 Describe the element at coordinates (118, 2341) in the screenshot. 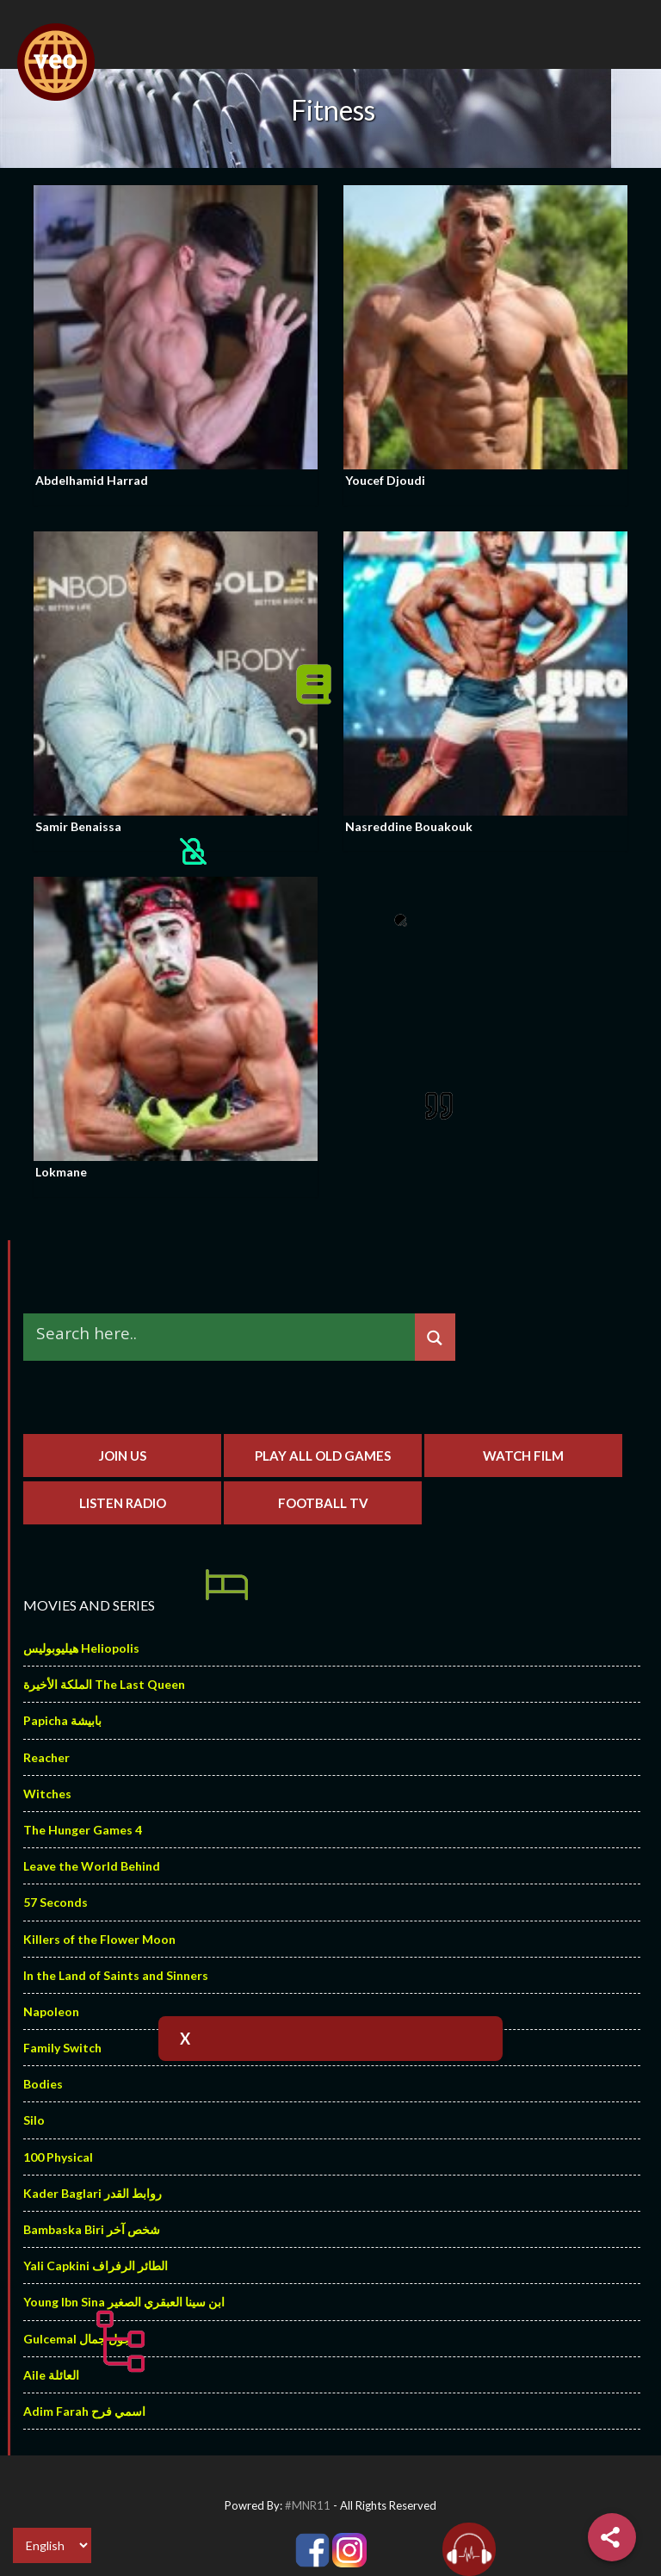

I see `view hierarchical tree structure` at that location.